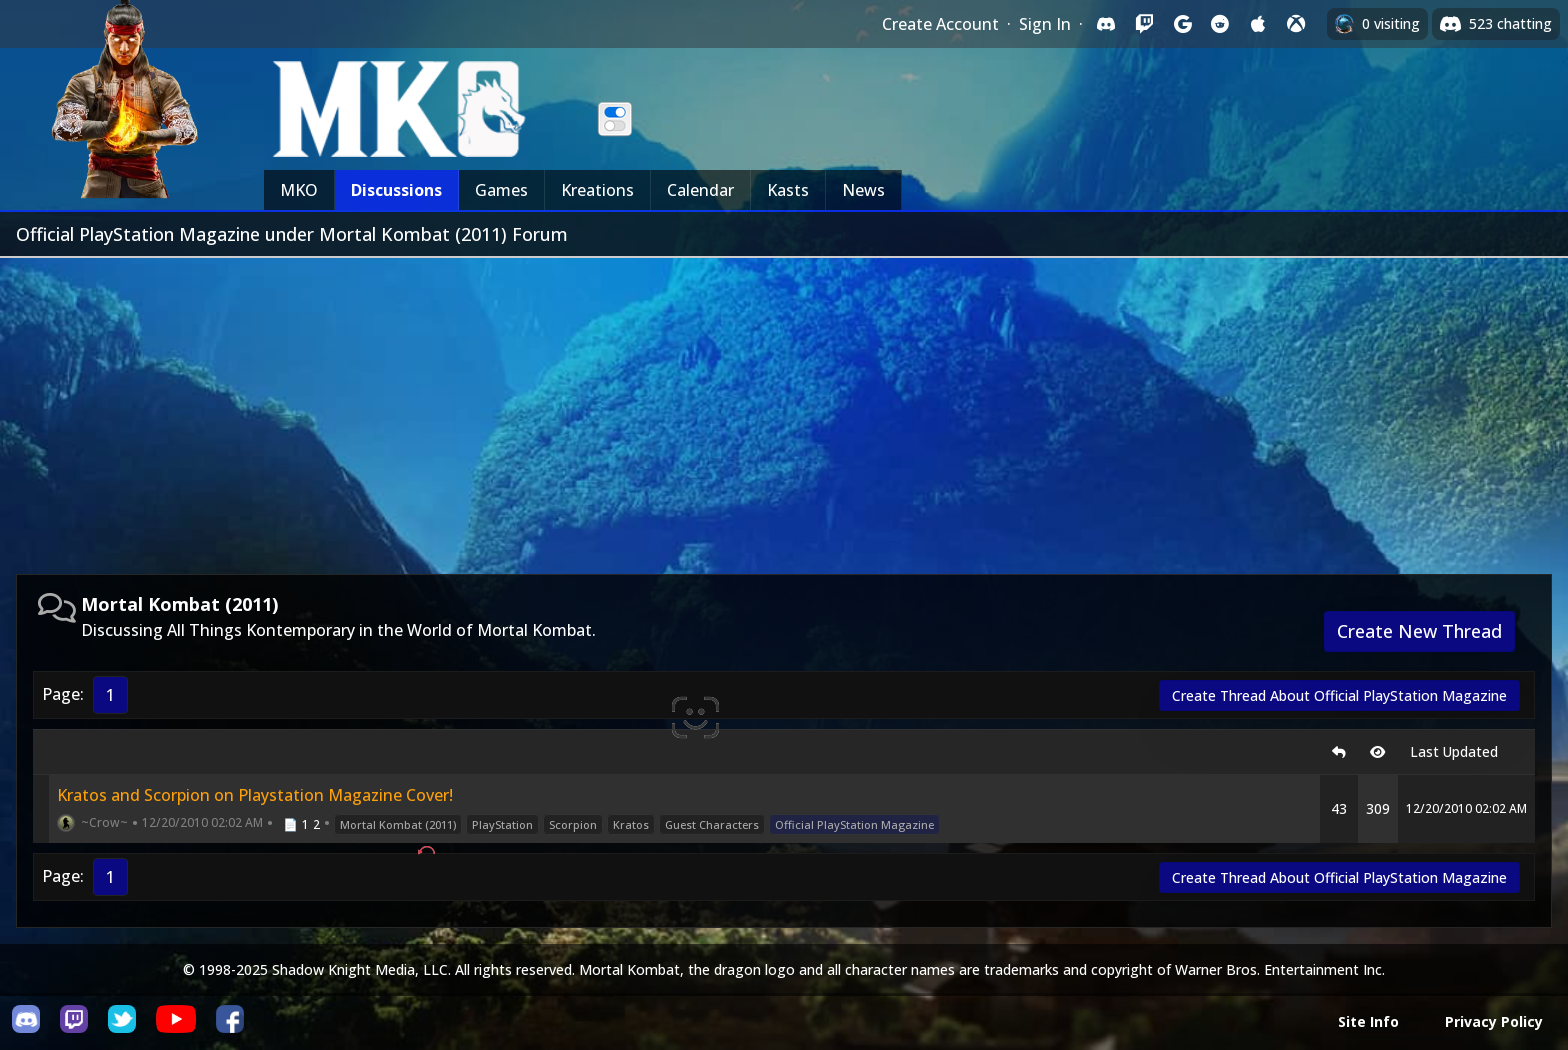 This screenshot has width=1568, height=1050. I want to click on undo the last action, so click(427, 850).